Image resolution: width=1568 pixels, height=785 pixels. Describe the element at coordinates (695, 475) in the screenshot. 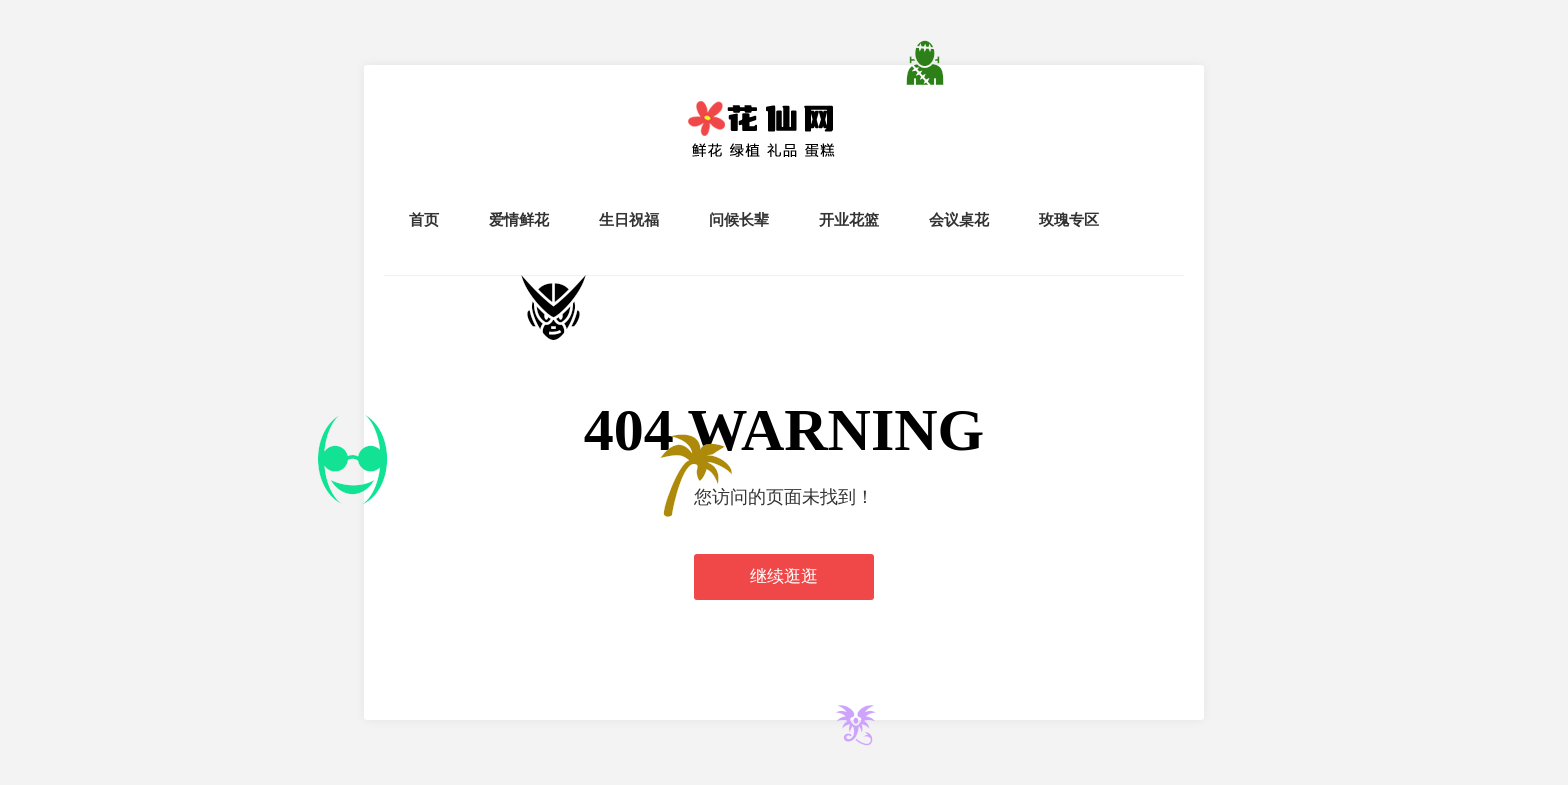

I see `indicates tropical or beach-themed content` at that location.